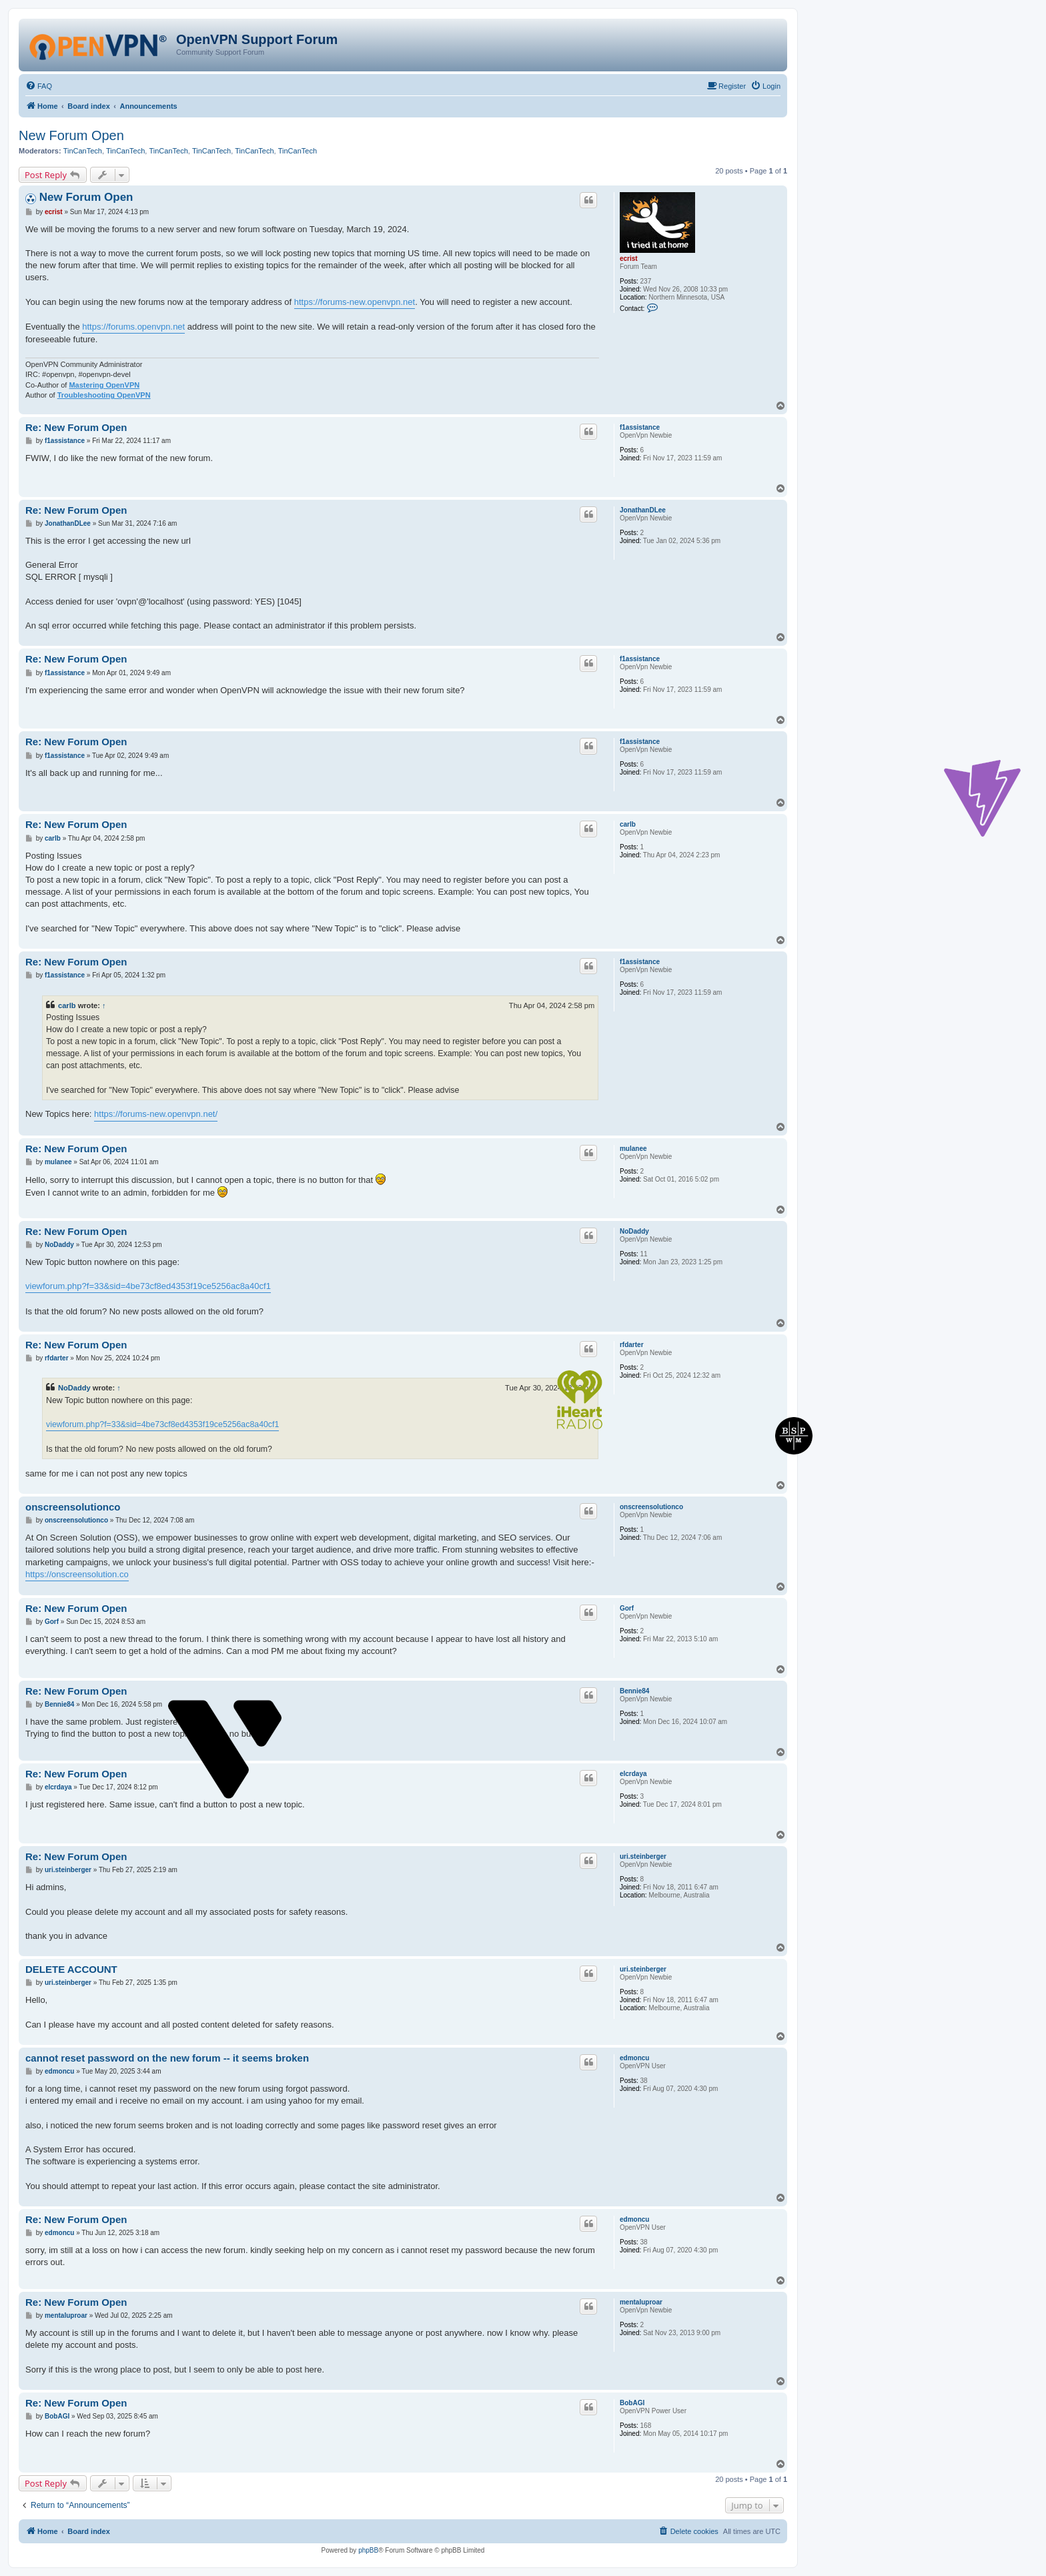  What do you see at coordinates (982, 798) in the screenshot?
I see `vite framework logo` at bounding box center [982, 798].